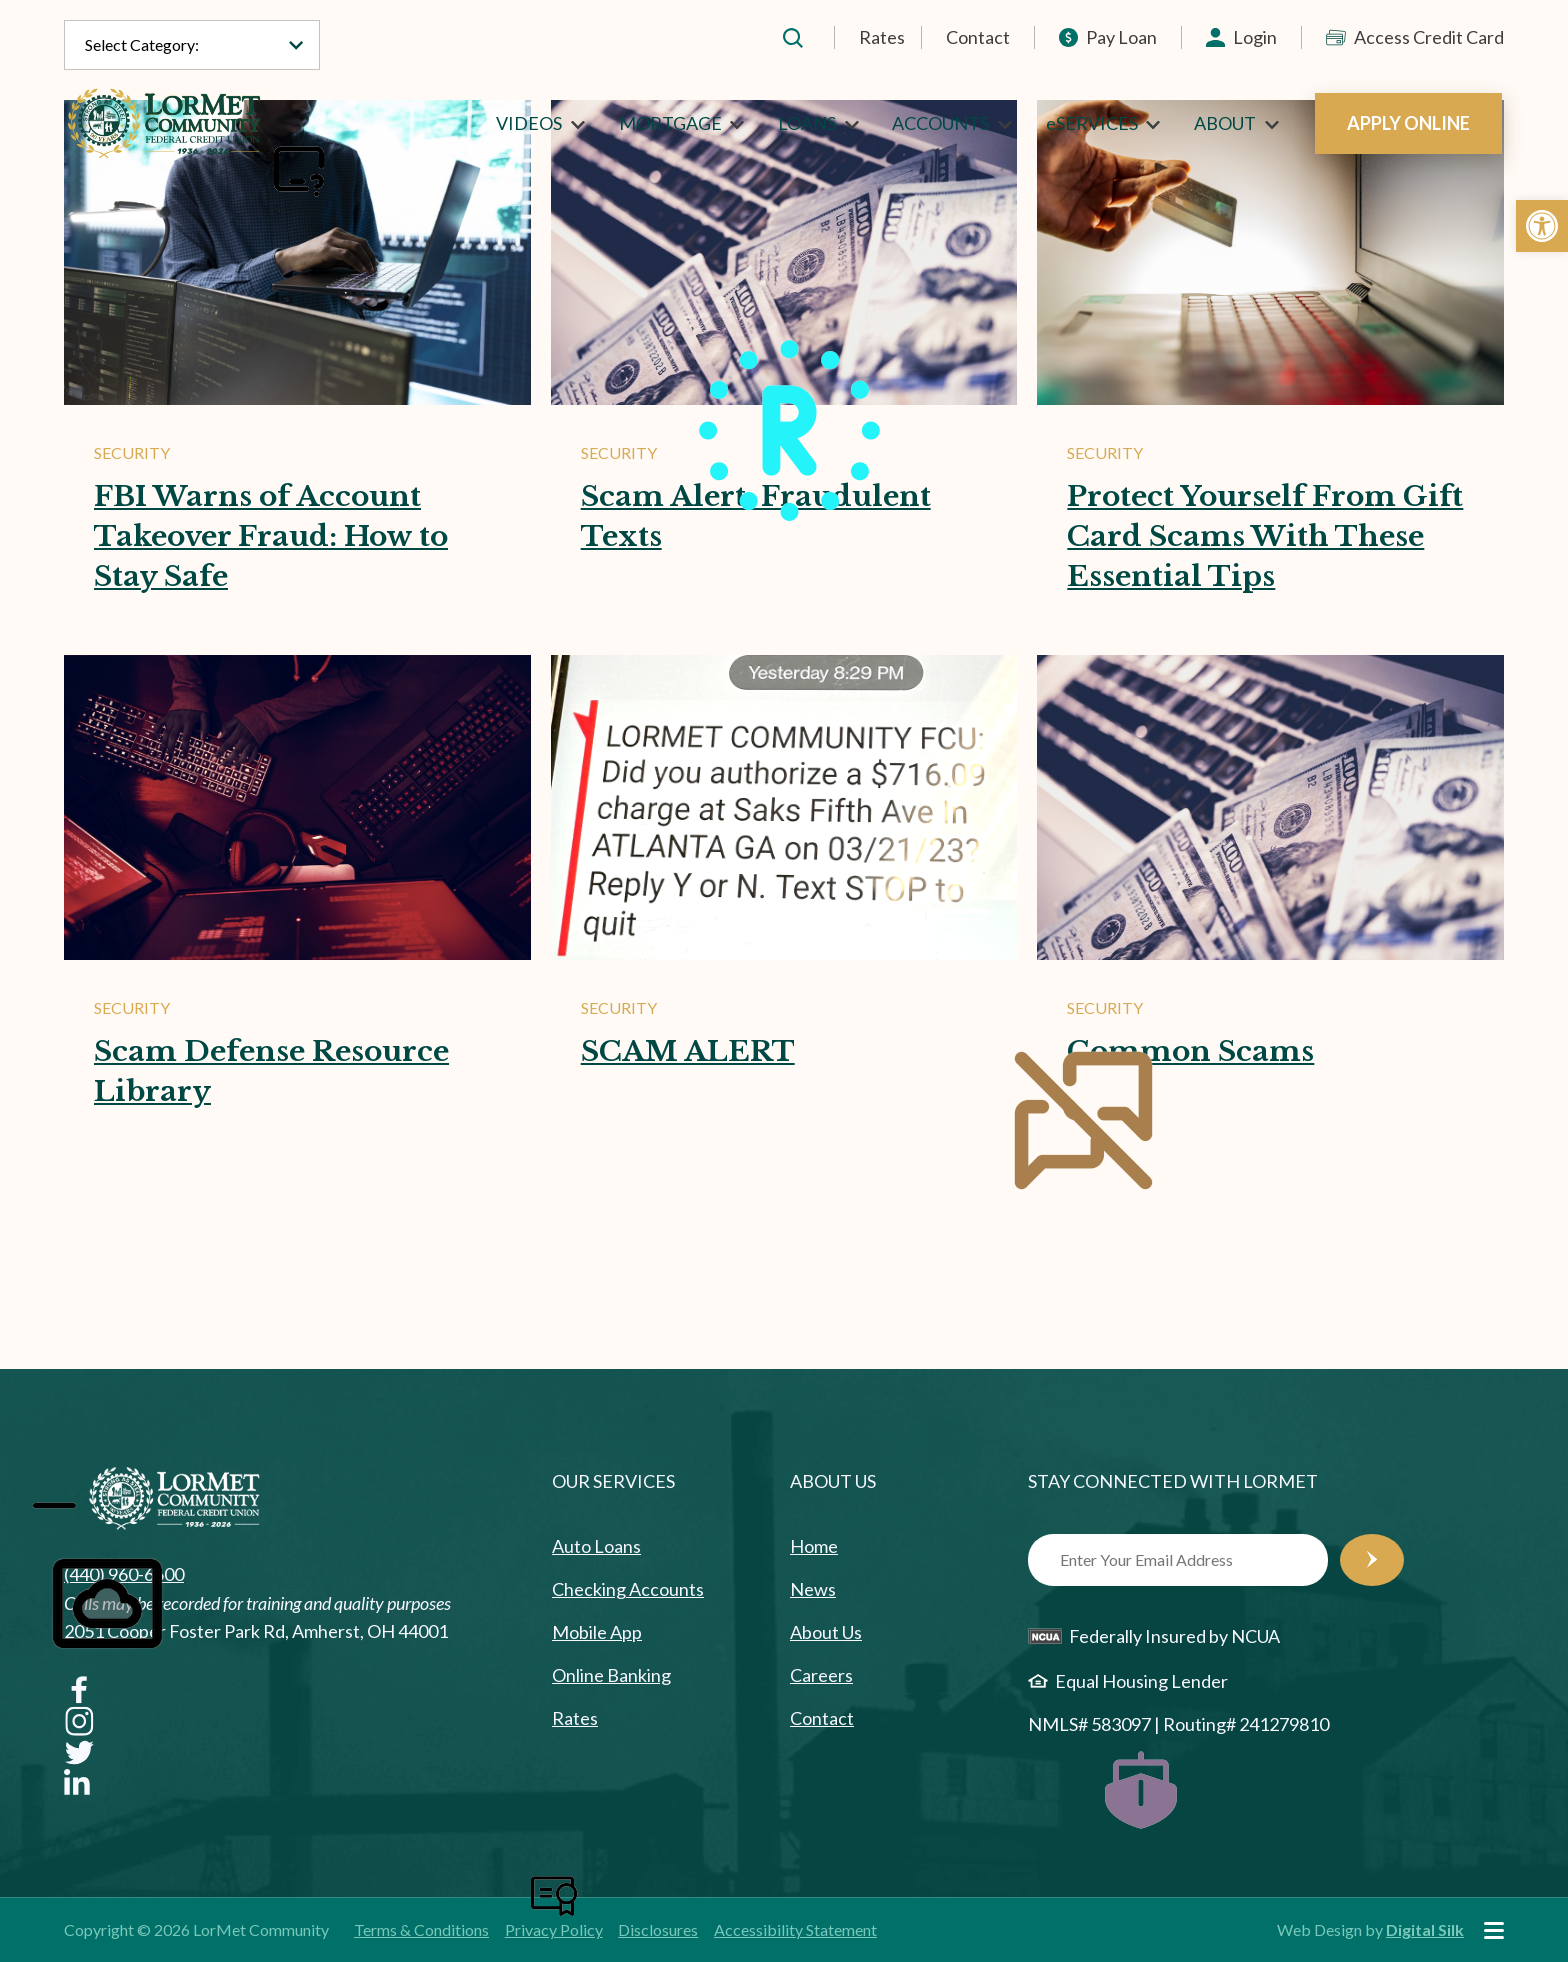 The width and height of the screenshot is (1568, 1962). Describe the element at coordinates (789, 430) in the screenshot. I see `indicates registered trademark or rights reserved` at that location.